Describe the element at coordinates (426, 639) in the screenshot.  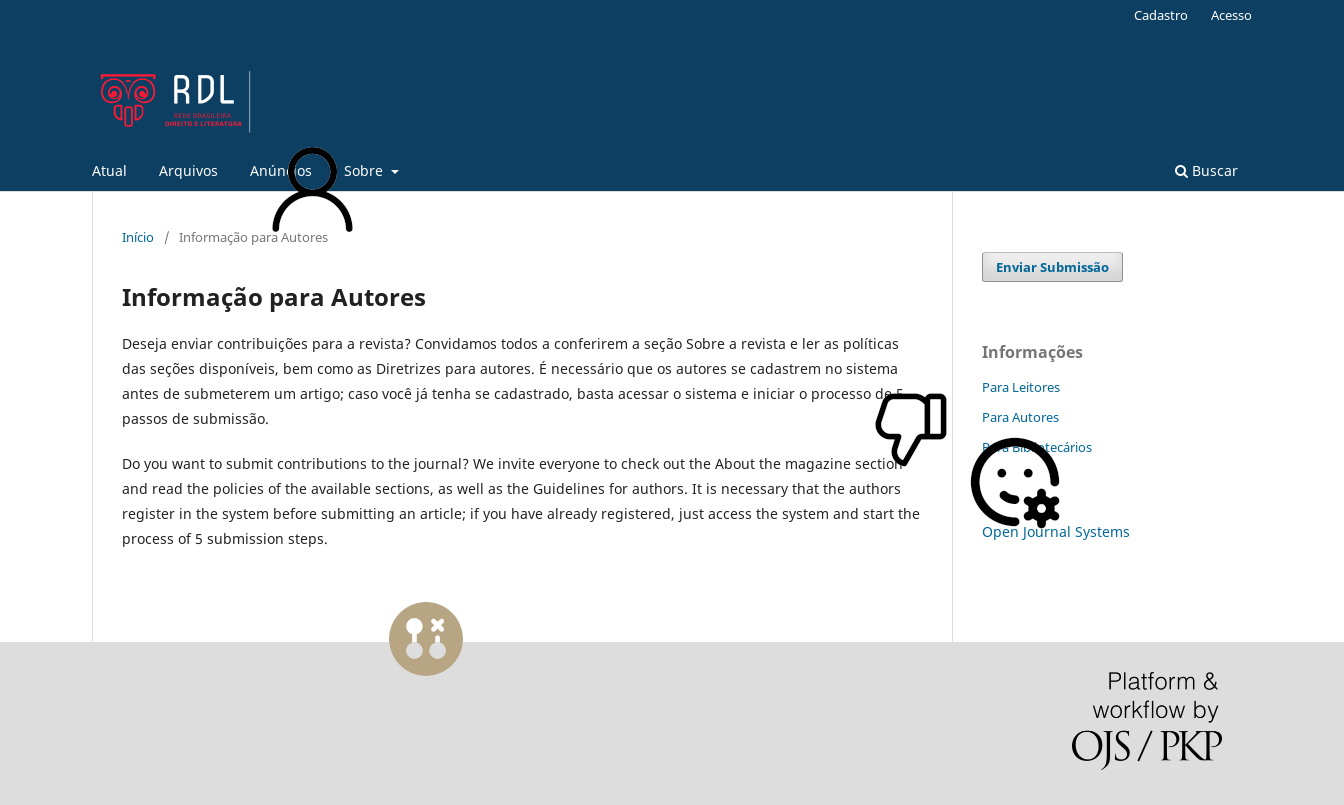
I see `indicates a closed pull request in your activity feed` at that location.